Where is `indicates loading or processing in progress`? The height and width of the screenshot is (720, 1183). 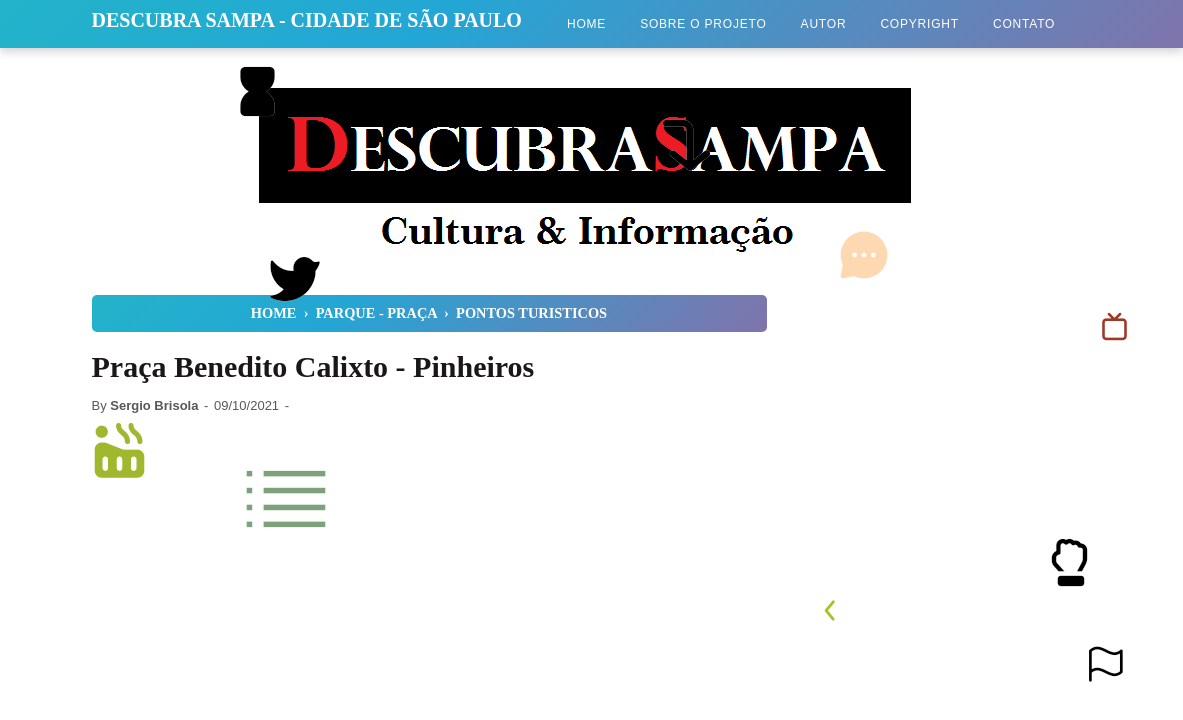
indicates loading or processing in progress is located at coordinates (257, 91).